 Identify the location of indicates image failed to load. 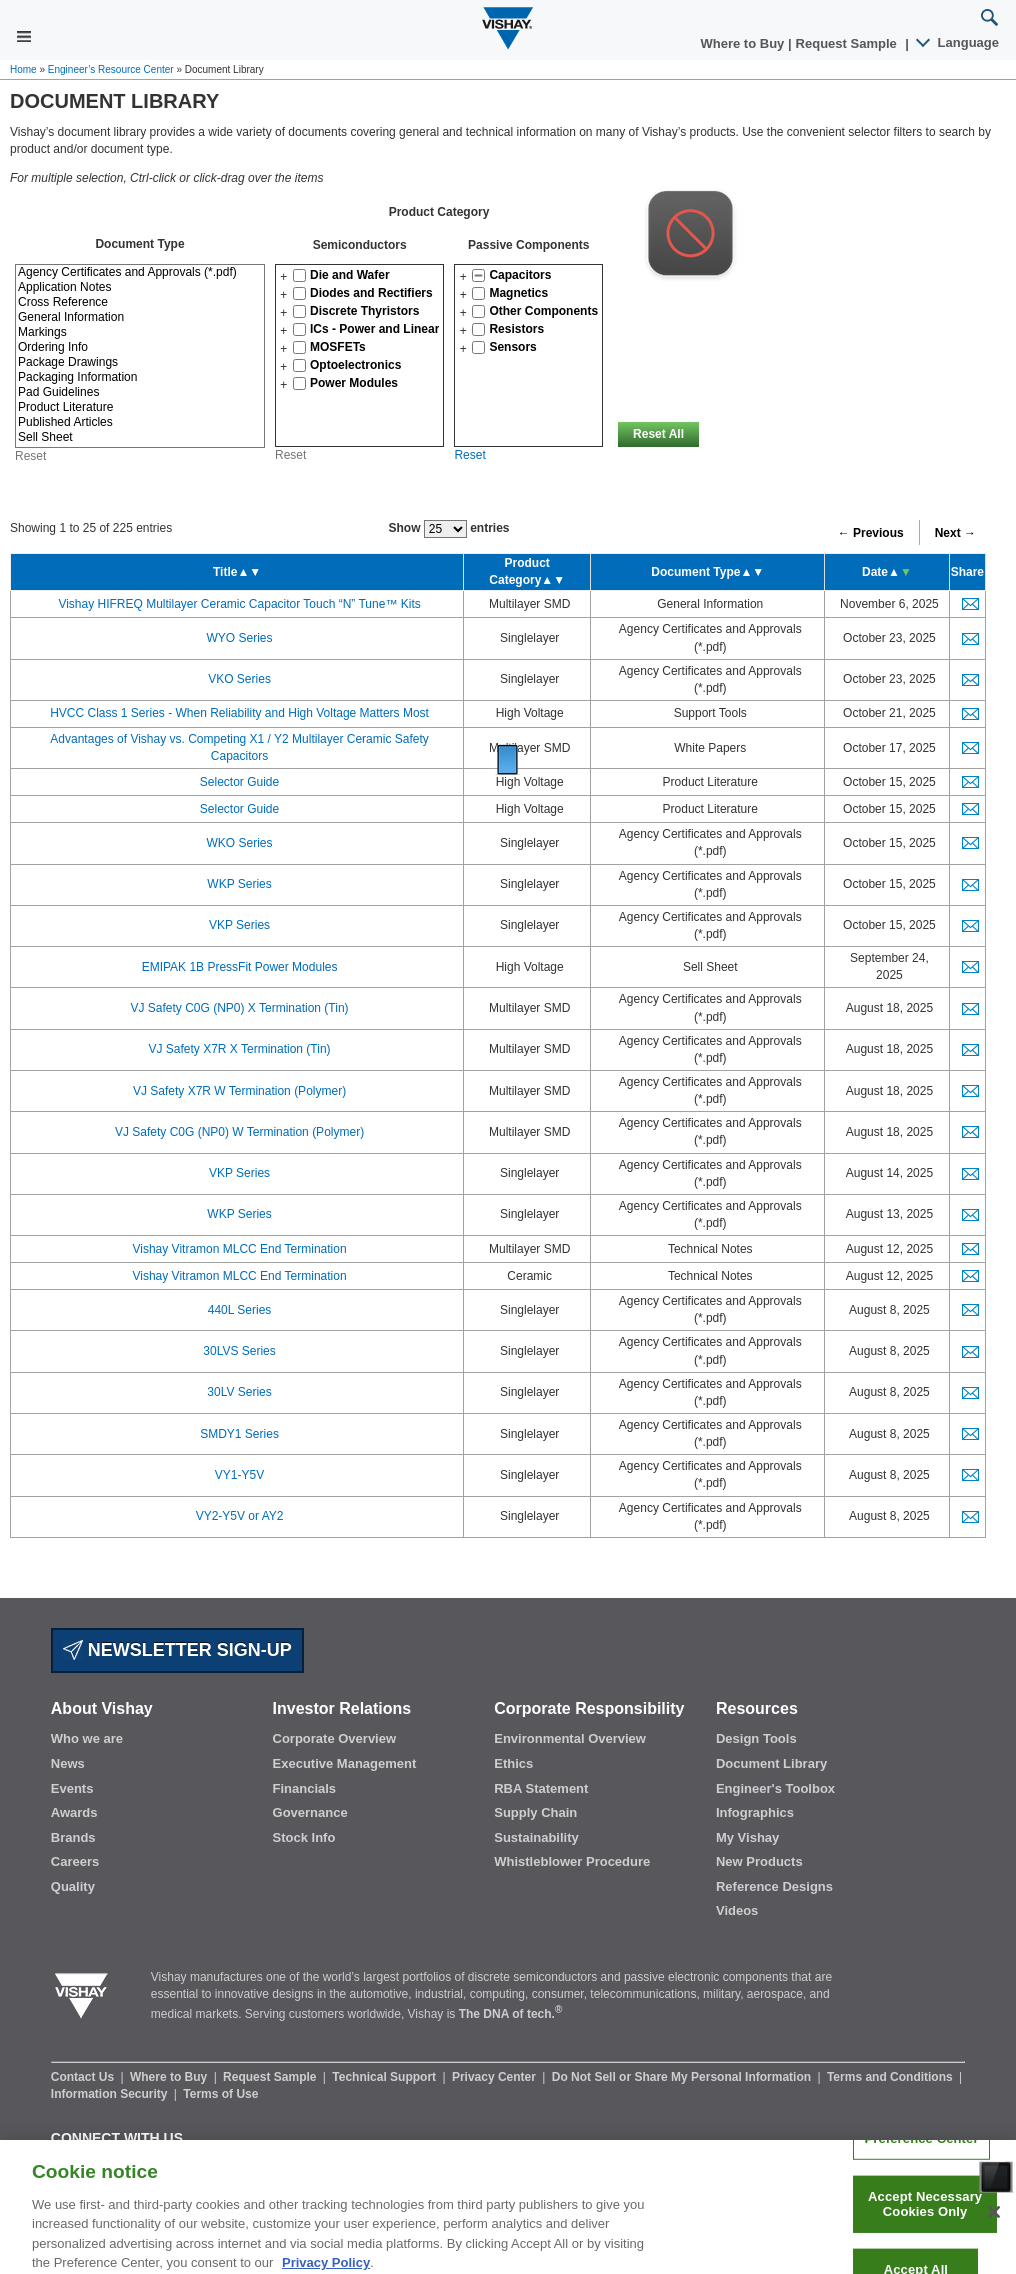
(690, 233).